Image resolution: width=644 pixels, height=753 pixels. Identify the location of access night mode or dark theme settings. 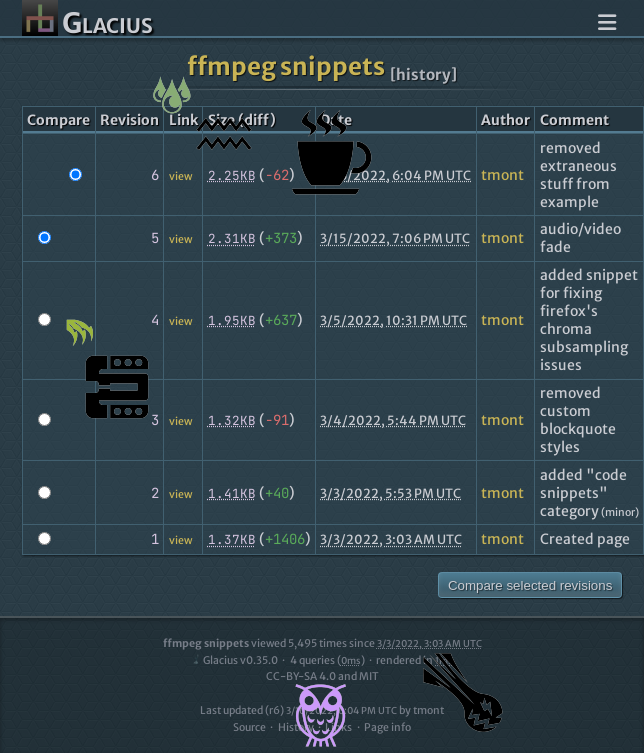
(320, 715).